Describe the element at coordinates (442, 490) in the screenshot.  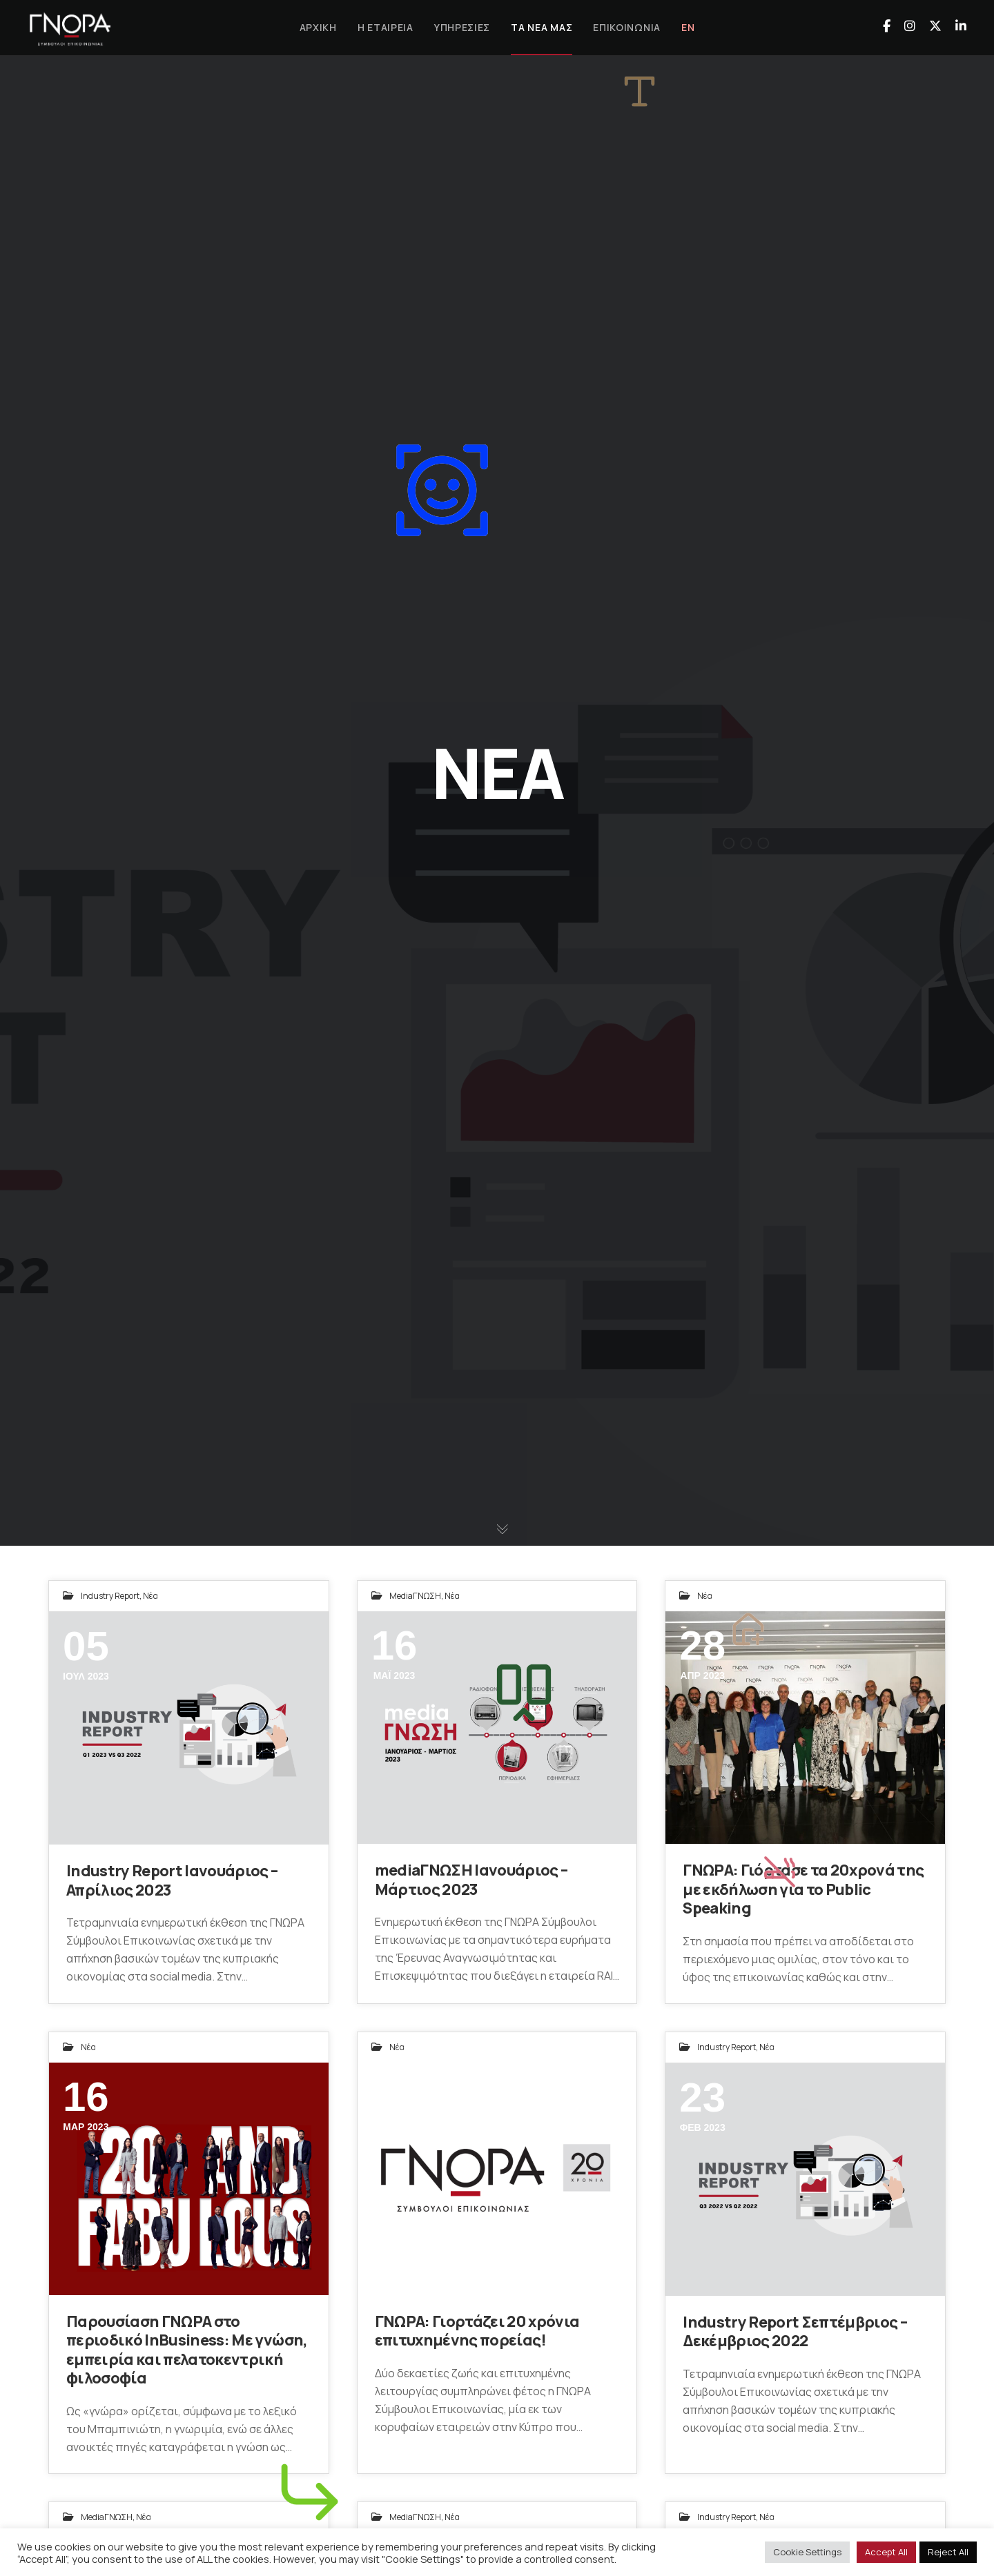
I see `scan face to unlock or authenticate` at that location.